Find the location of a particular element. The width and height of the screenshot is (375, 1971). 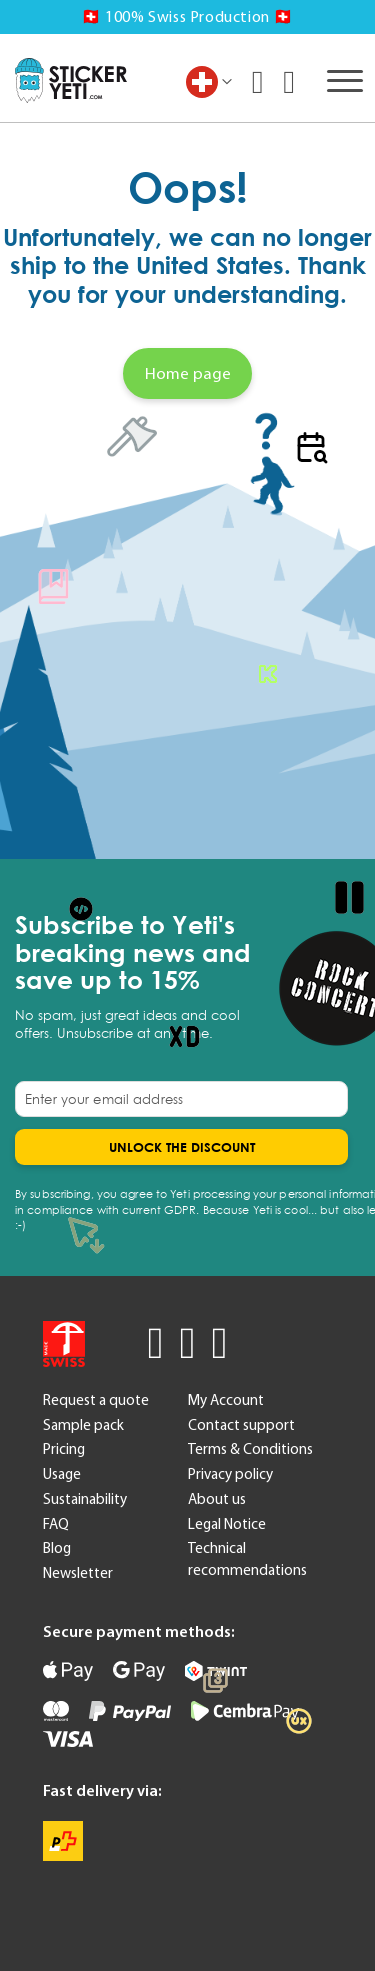

view item 3 in a series or collection is located at coordinates (215, 1680).